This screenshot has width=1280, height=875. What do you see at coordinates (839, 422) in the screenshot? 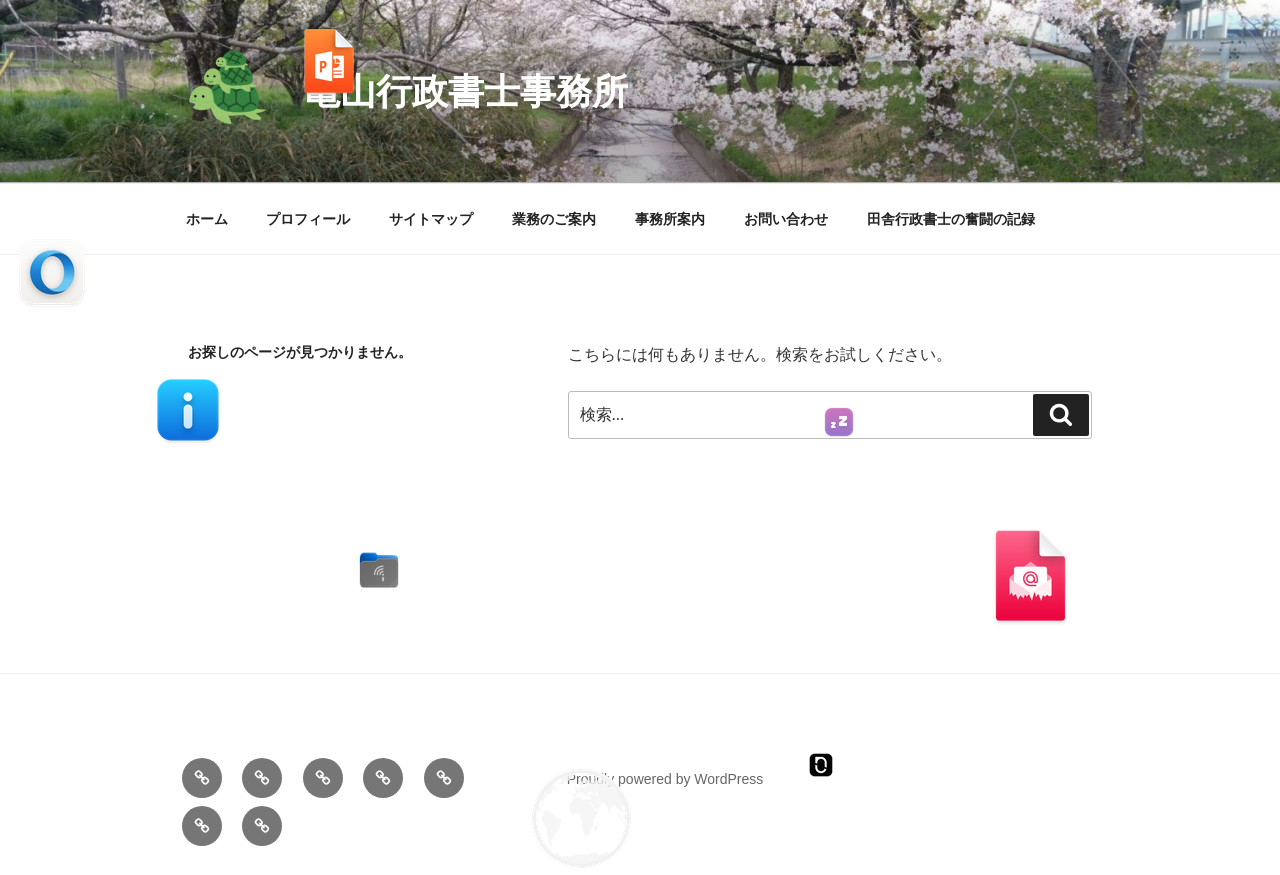
I see `put your mac into hibernate or sleep mode` at bounding box center [839, 422].